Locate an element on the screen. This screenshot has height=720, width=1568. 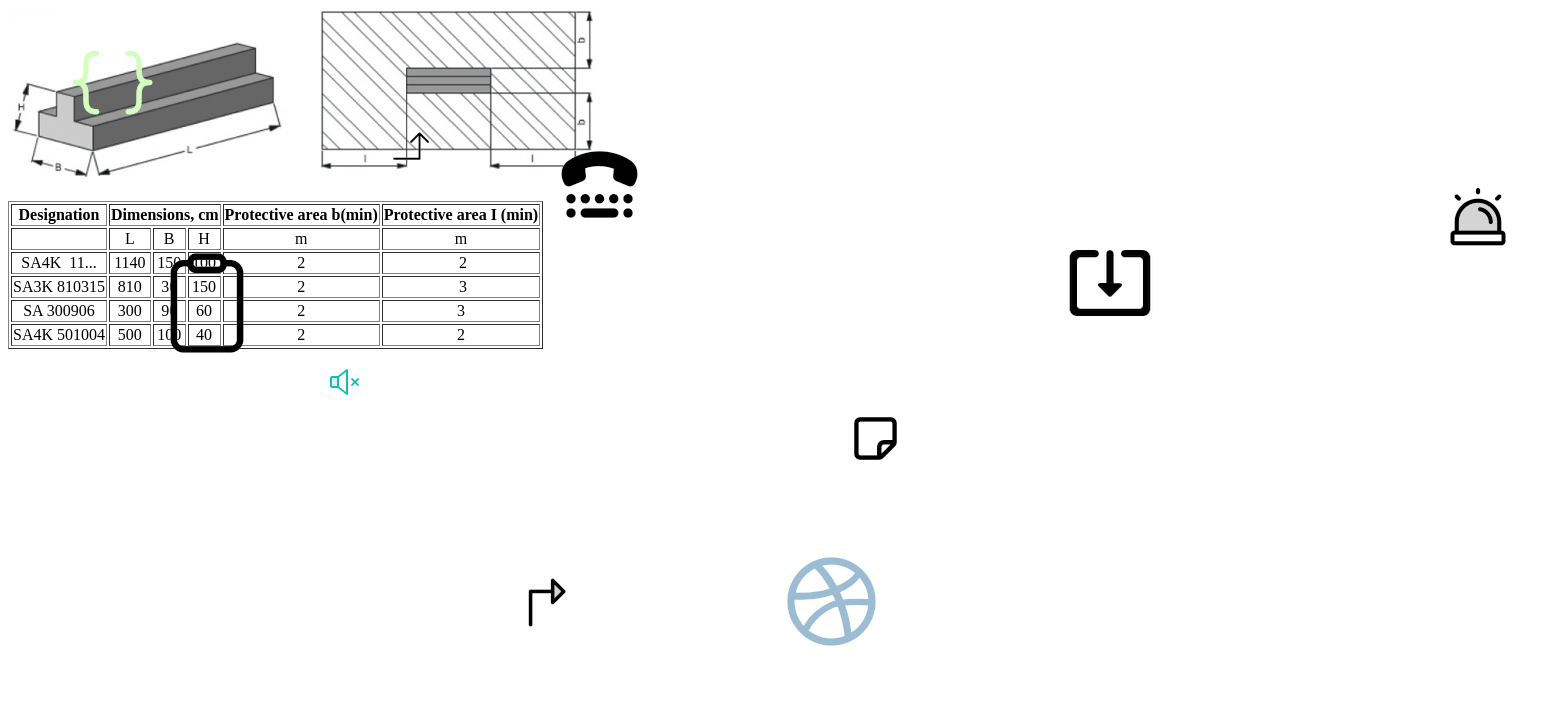
download a system update is located at coordinates (1110, 283).